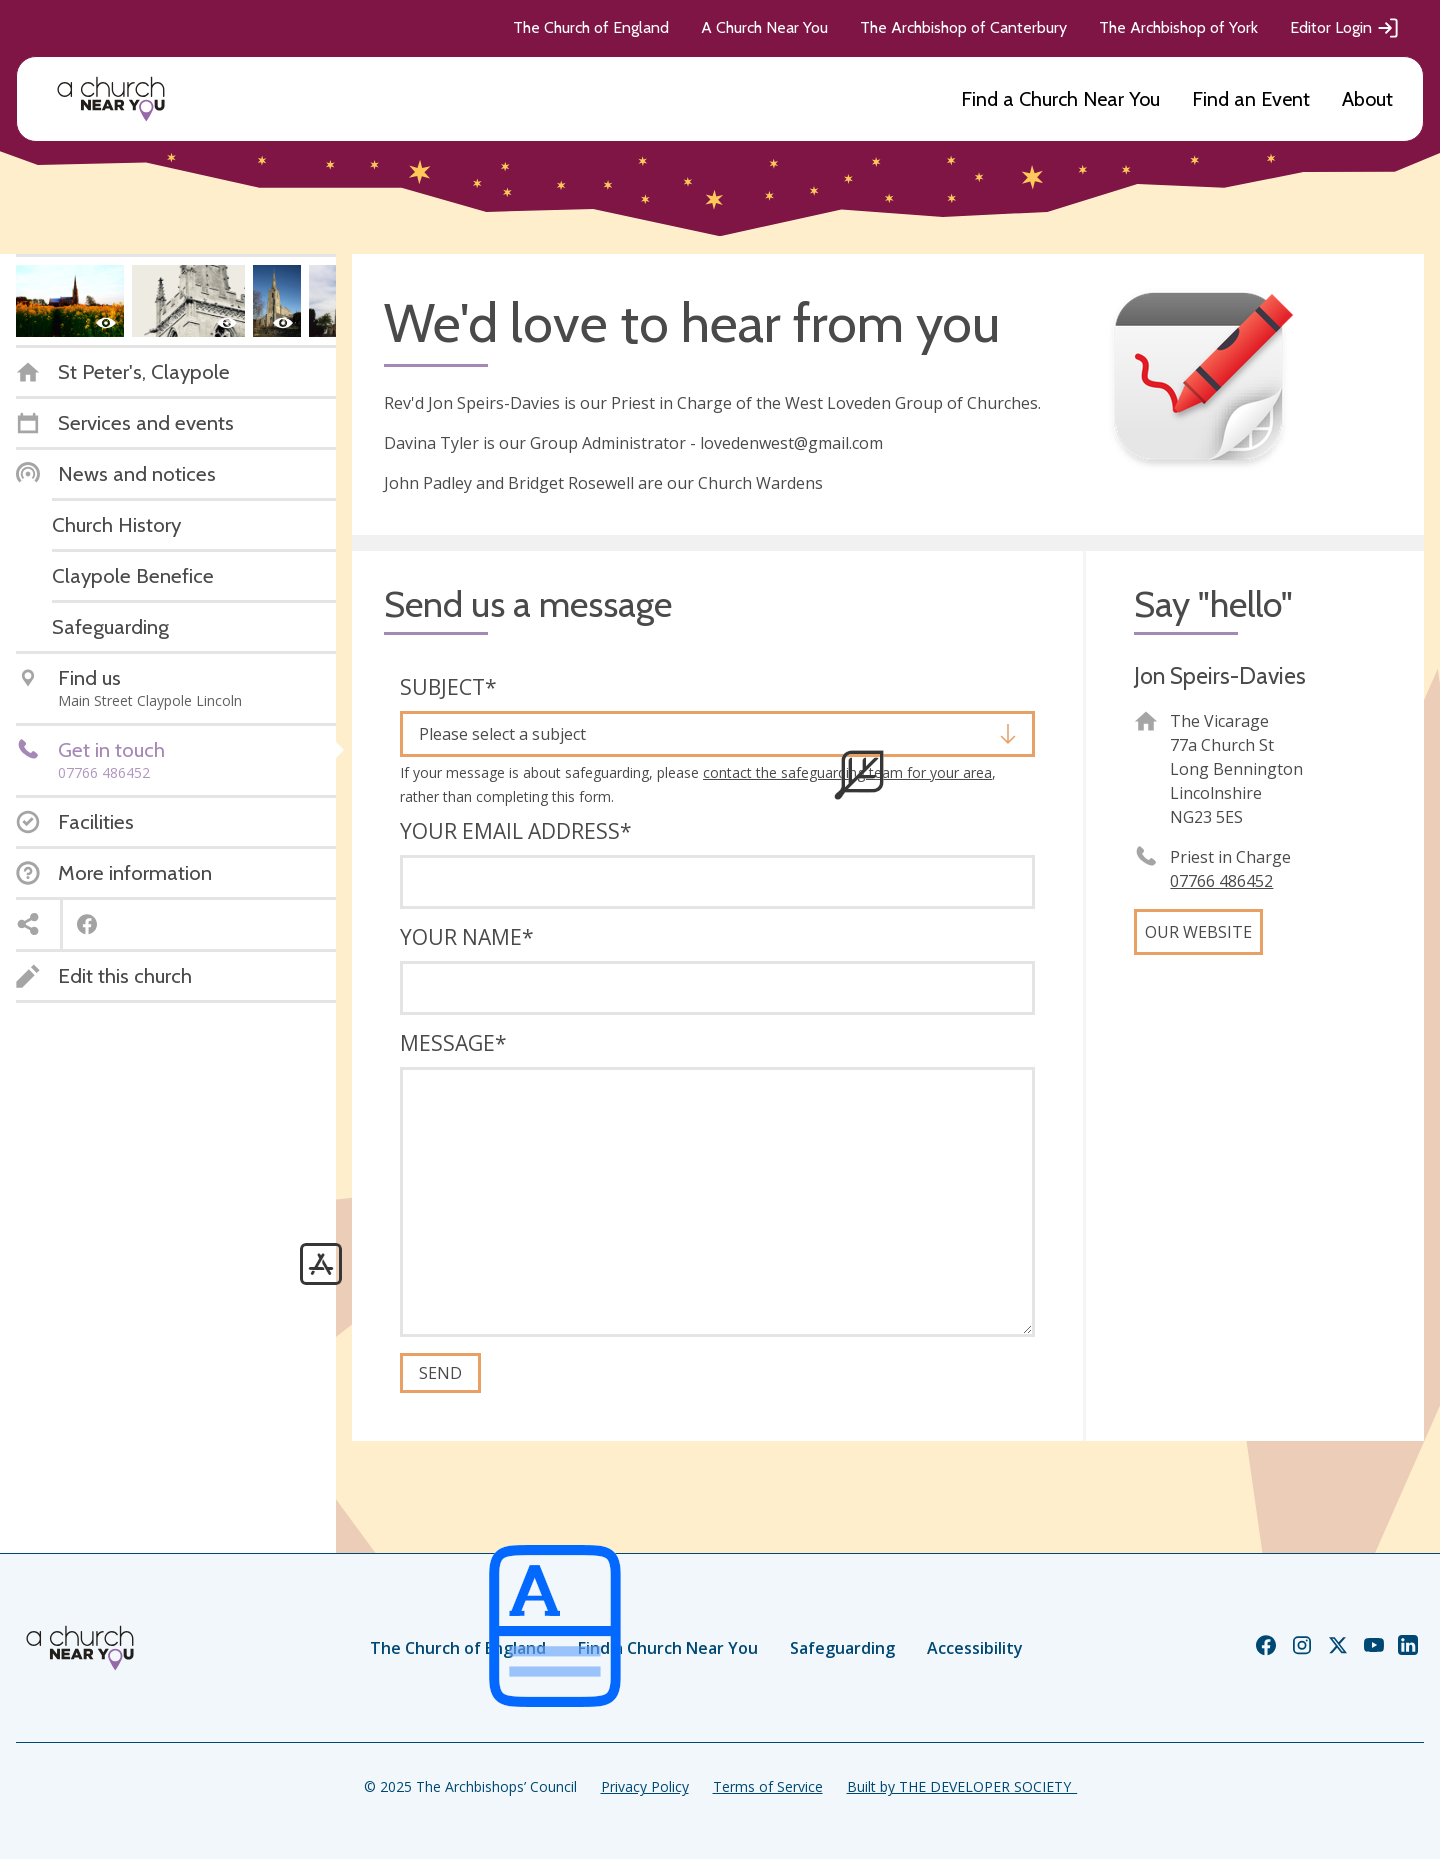 The width and height of the screenshot is (1440, 1859). What do you see at coordinates (1198, 376) in the screenshot?
I see `open drawing app` at bounding box center [1198, 376].